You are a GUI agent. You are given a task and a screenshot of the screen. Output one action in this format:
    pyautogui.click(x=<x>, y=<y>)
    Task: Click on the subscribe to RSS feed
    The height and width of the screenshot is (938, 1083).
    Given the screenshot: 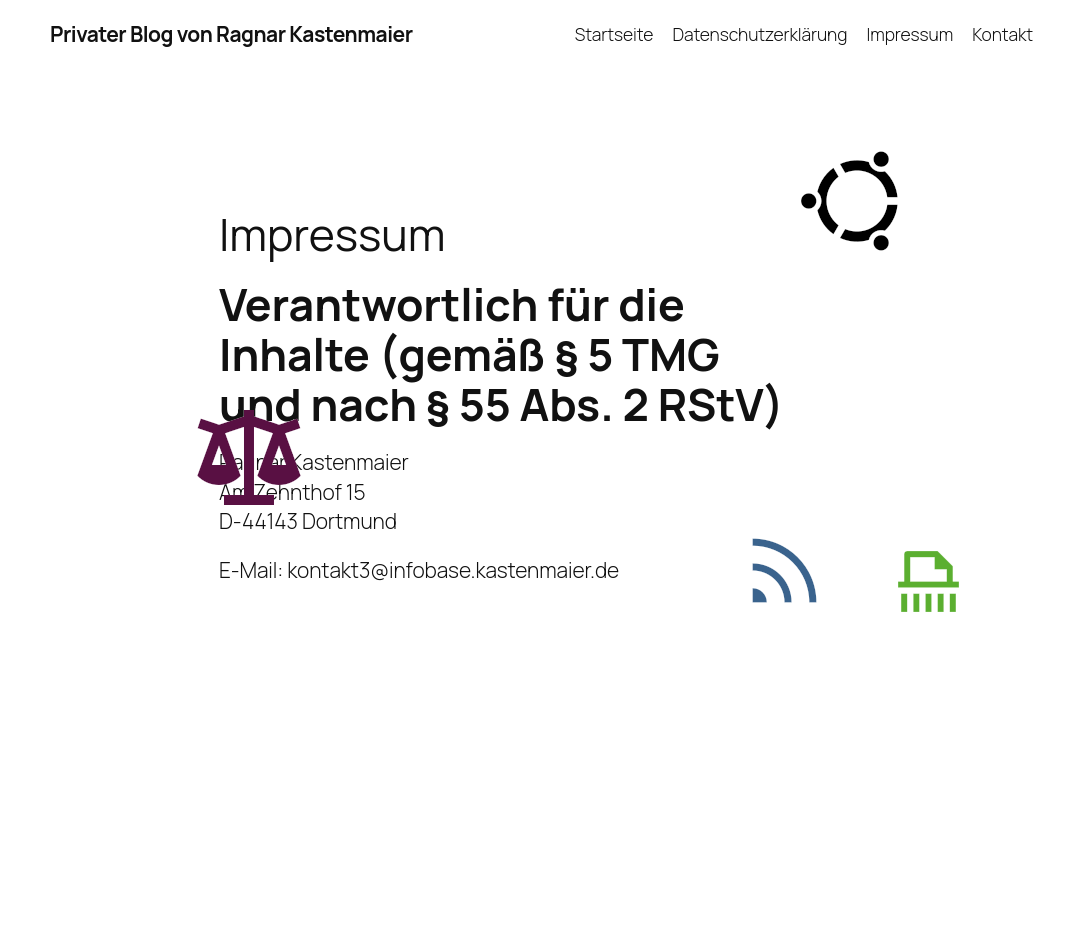 What is the action you would take?
    pyautogui.click(x=784, y=570)
    